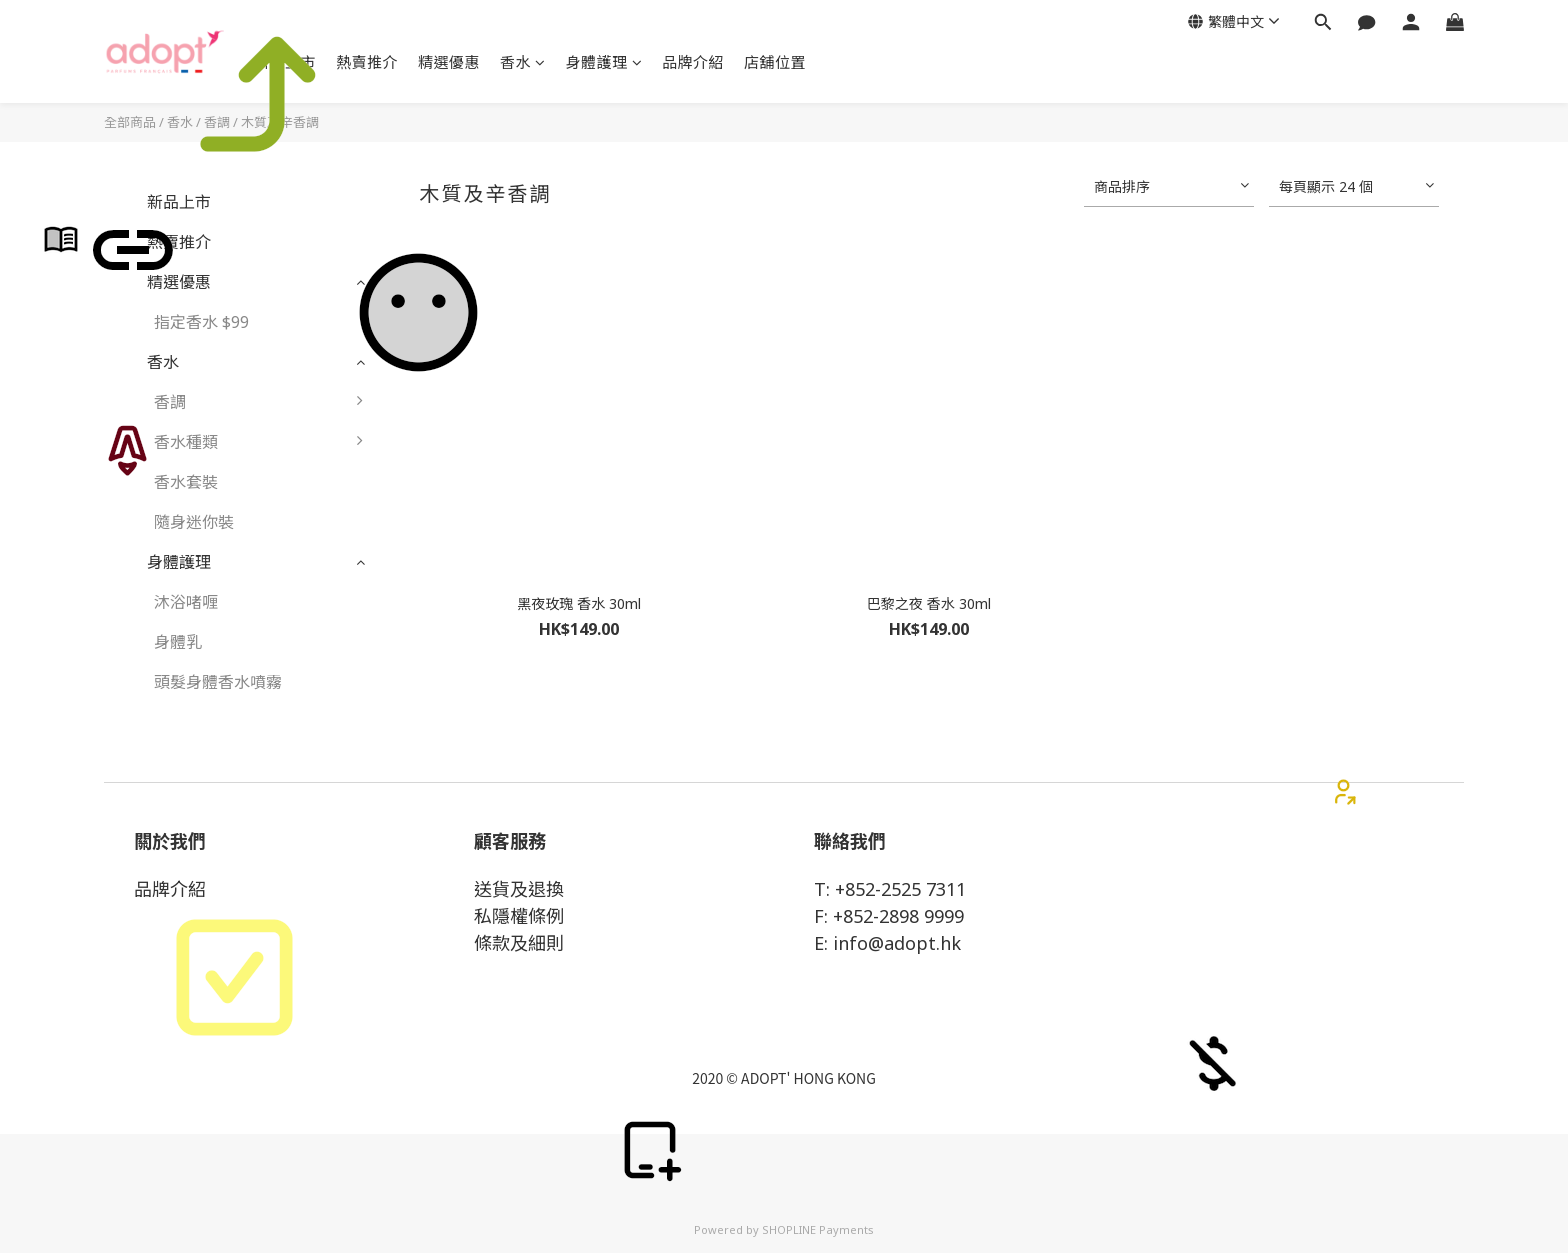 Image resolution: width=1568 pixels, height=1253 pixels. Describe the element at coordinates (418, 312) in the screenshot. I see `neutral feedback or reaction option` at that location.